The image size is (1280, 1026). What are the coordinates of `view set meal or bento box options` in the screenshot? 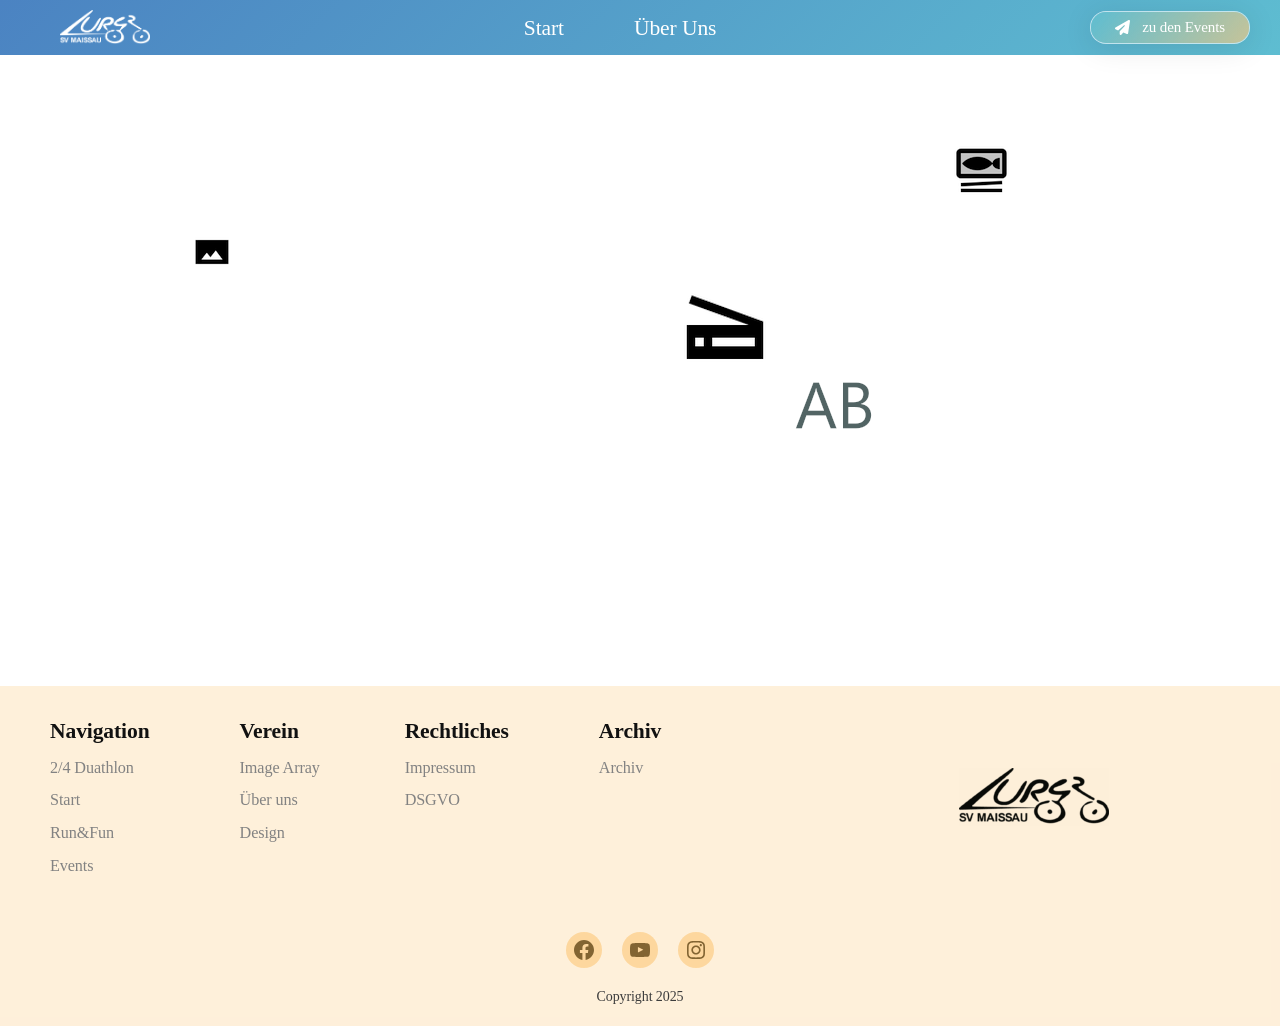 It's located at (981, 171).